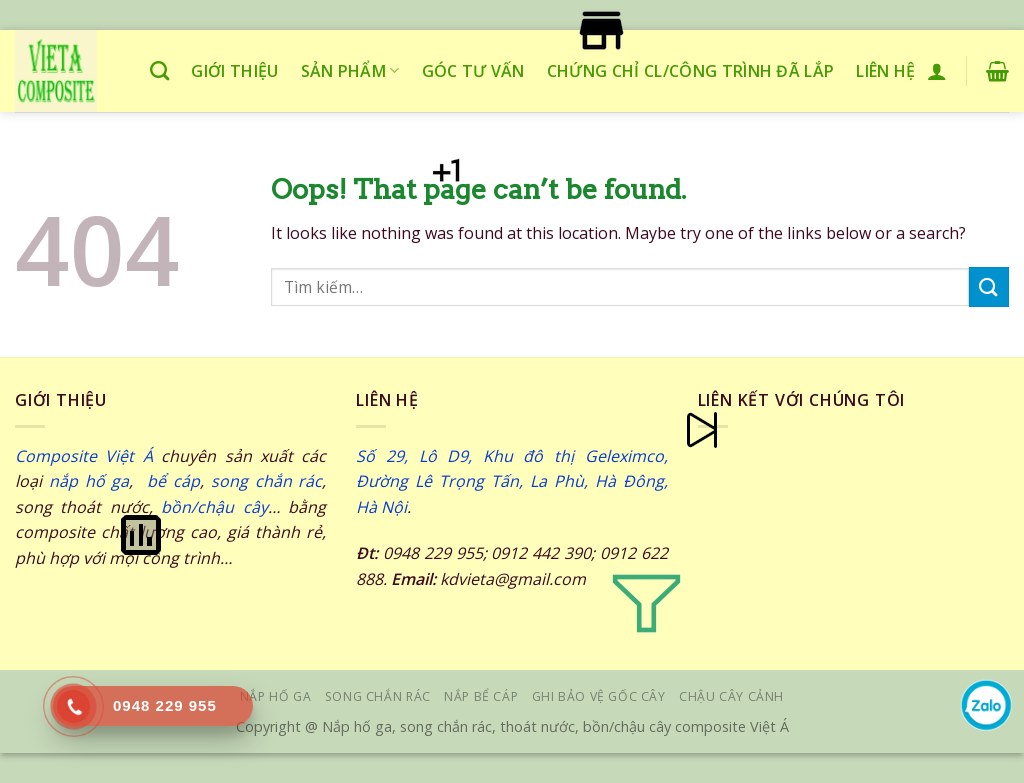 This screenshot has width=1024, height=783. What do you see at coordinates (646, 603) in the screenshot?
I see `filter or sort list items` at bounding box center [646, 603].